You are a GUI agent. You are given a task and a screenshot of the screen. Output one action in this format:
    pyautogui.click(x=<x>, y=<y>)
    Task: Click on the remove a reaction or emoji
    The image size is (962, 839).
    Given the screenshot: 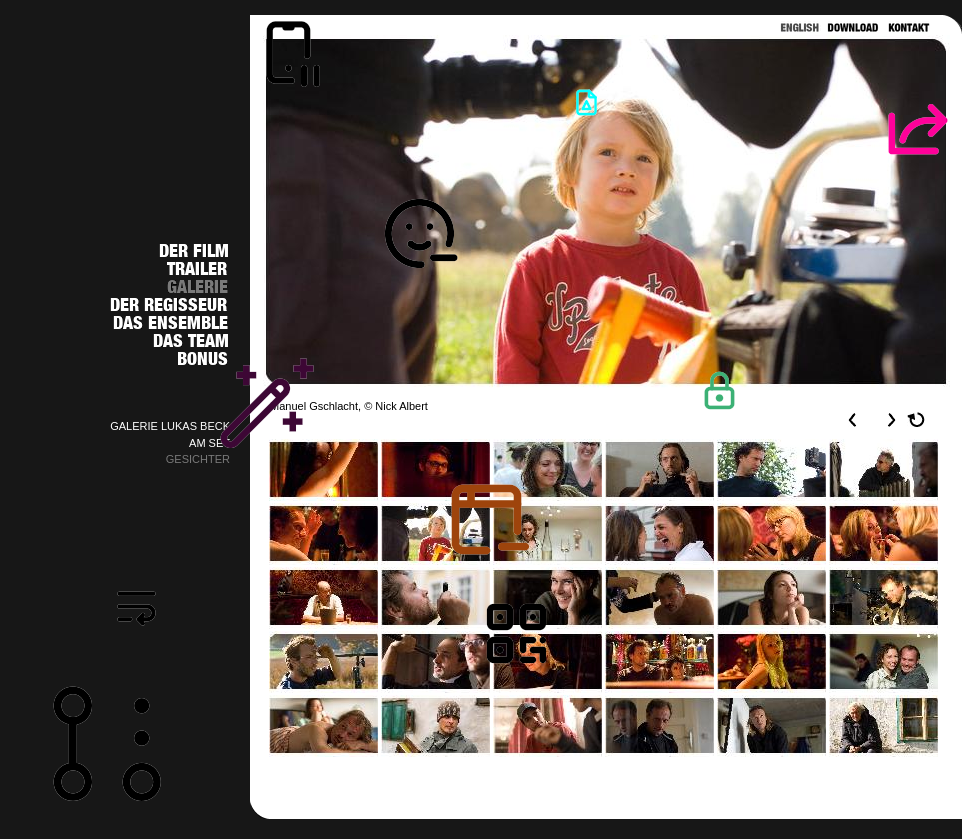 What is the action you would take?
    pyautogui.click(x=419, y=233)
    